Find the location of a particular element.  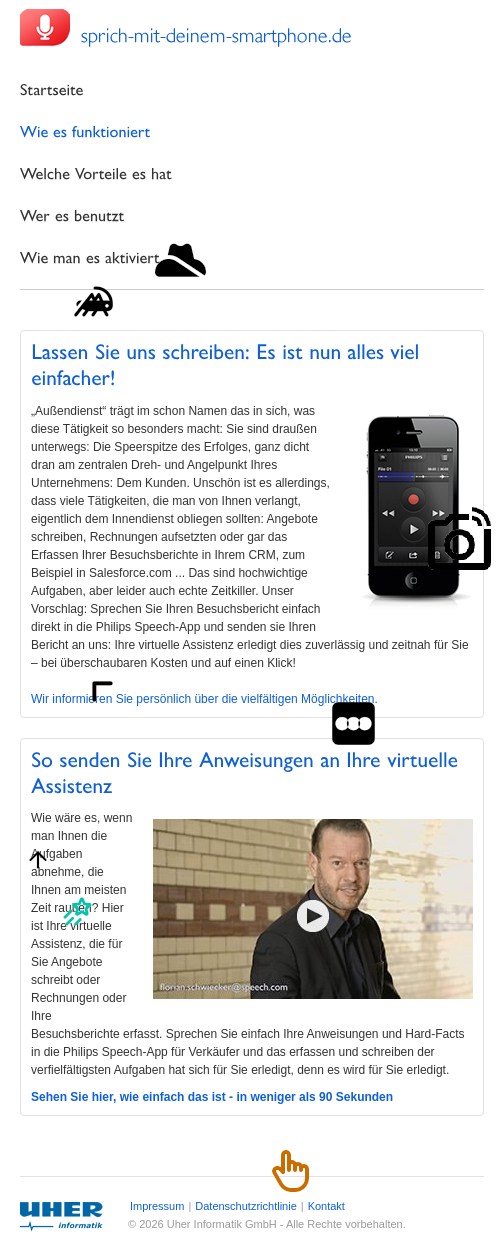

add to favorites or wishlist is located at coordinates (77, 911).